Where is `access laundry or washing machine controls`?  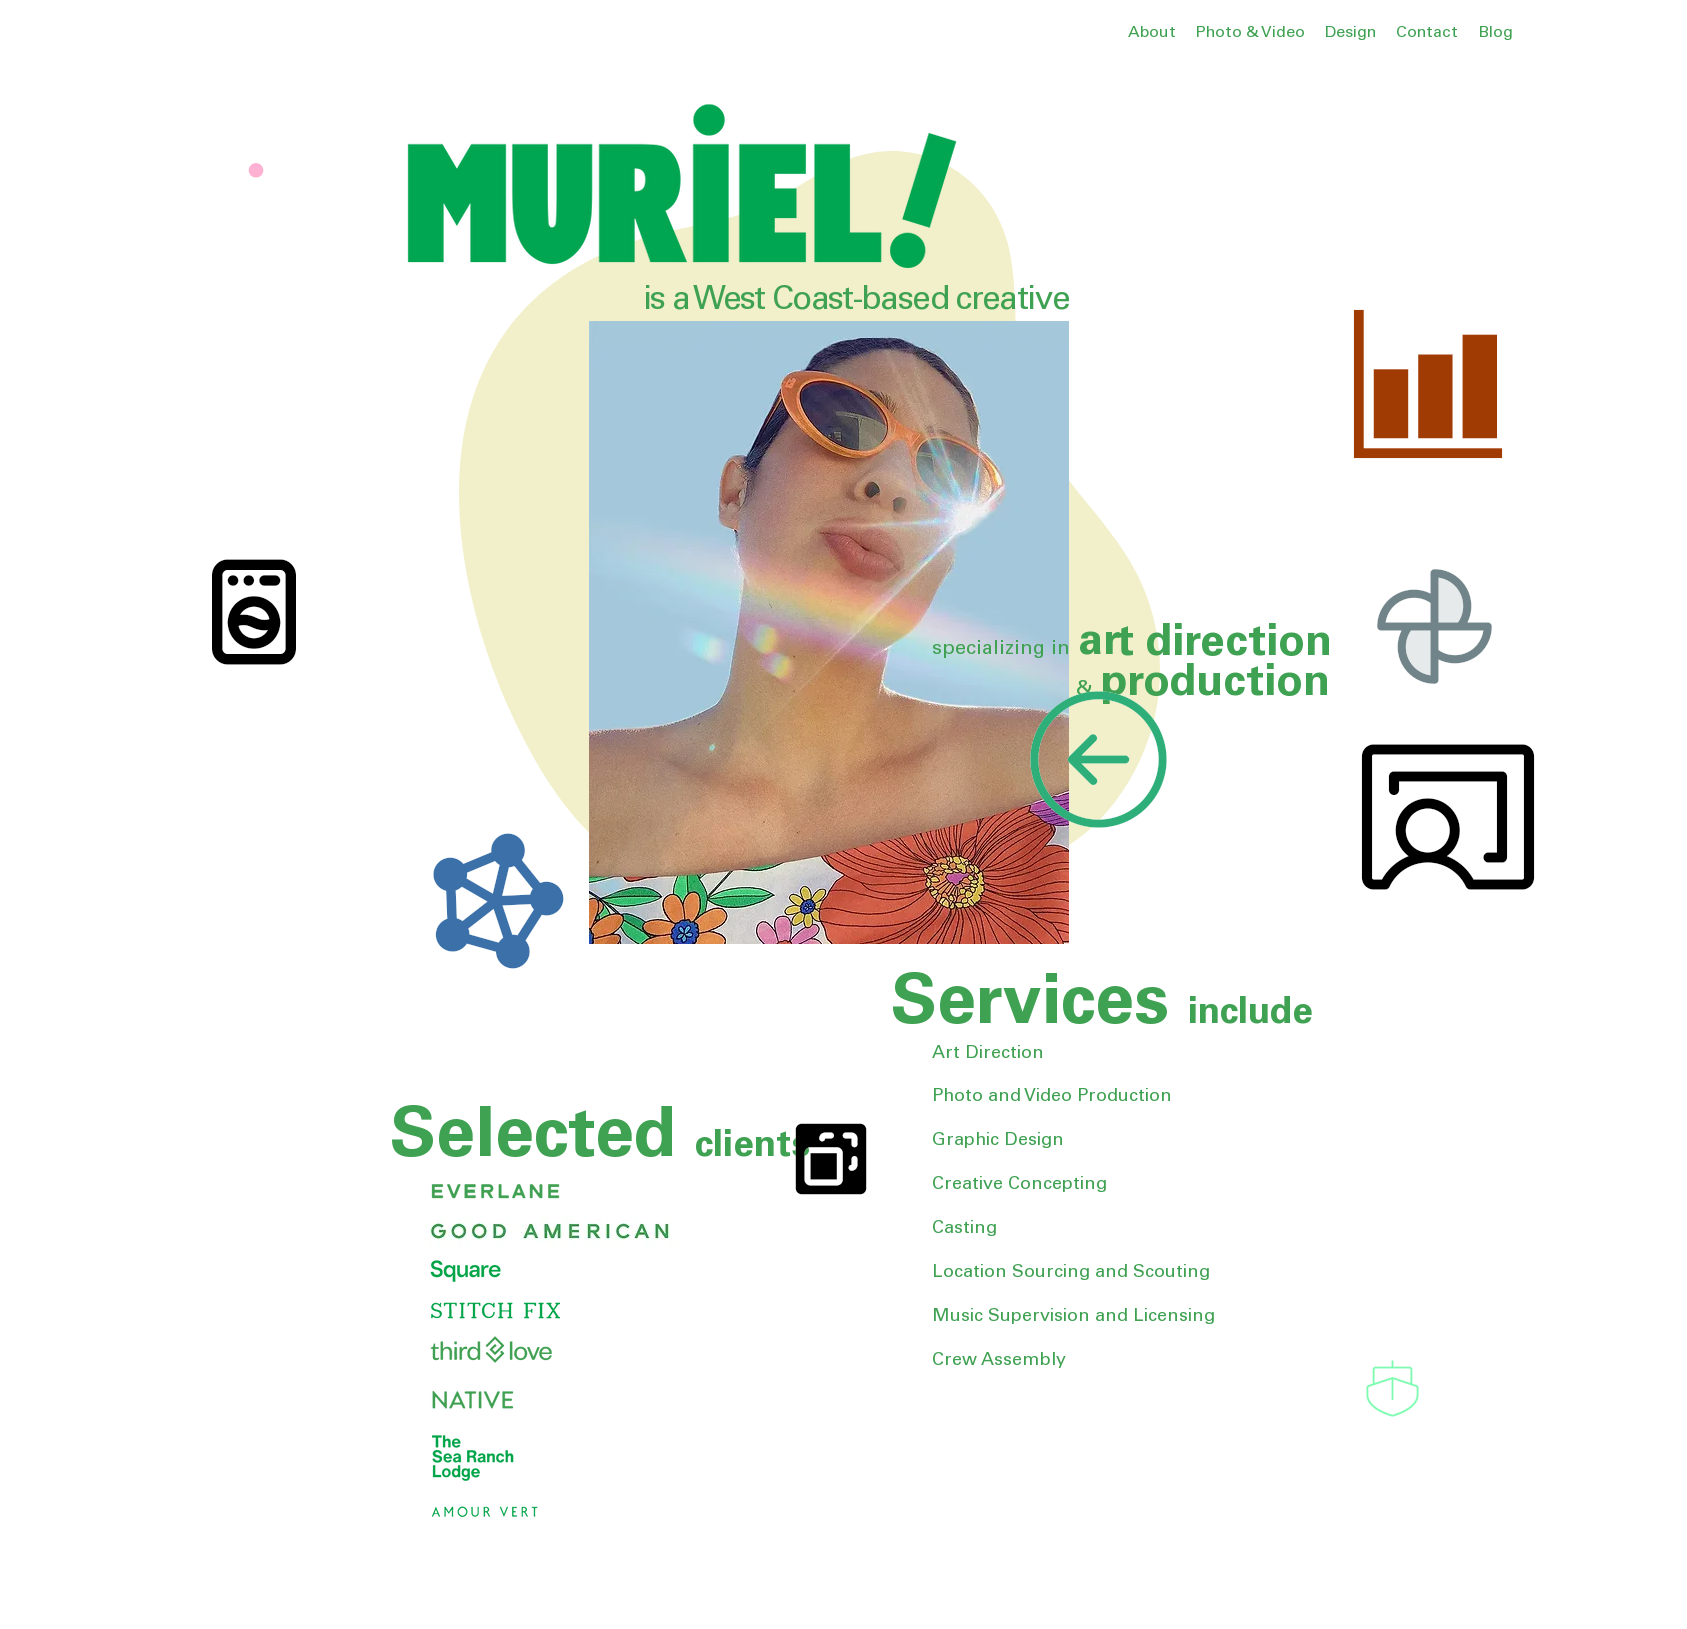 access laundry or washing machine controls is located at coordinates (254, 612).